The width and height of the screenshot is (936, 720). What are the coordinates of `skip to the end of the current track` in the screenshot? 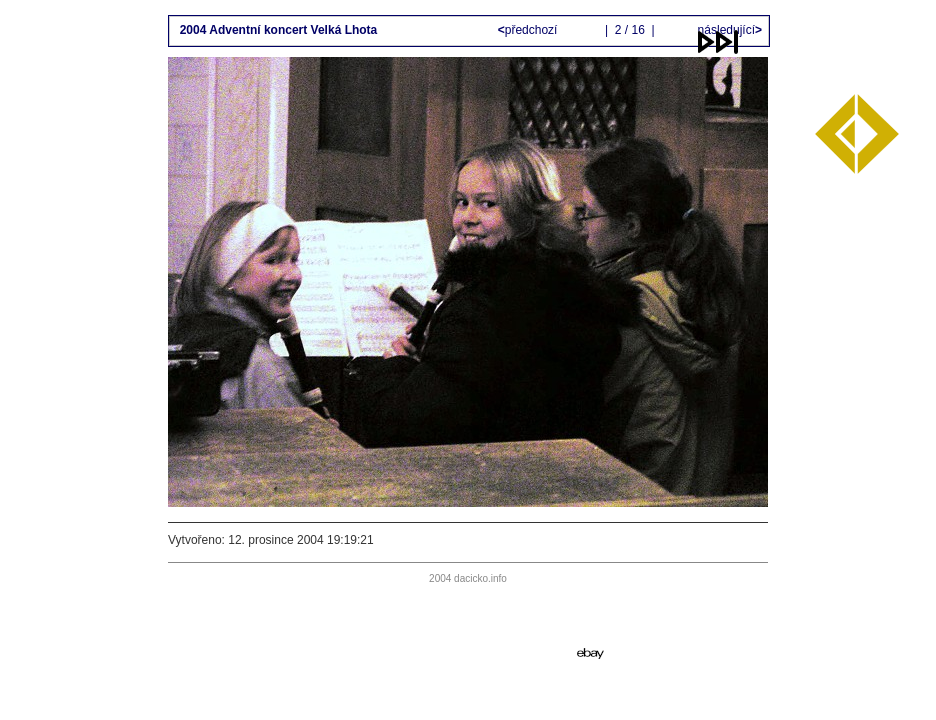 It's located at (718, 42).